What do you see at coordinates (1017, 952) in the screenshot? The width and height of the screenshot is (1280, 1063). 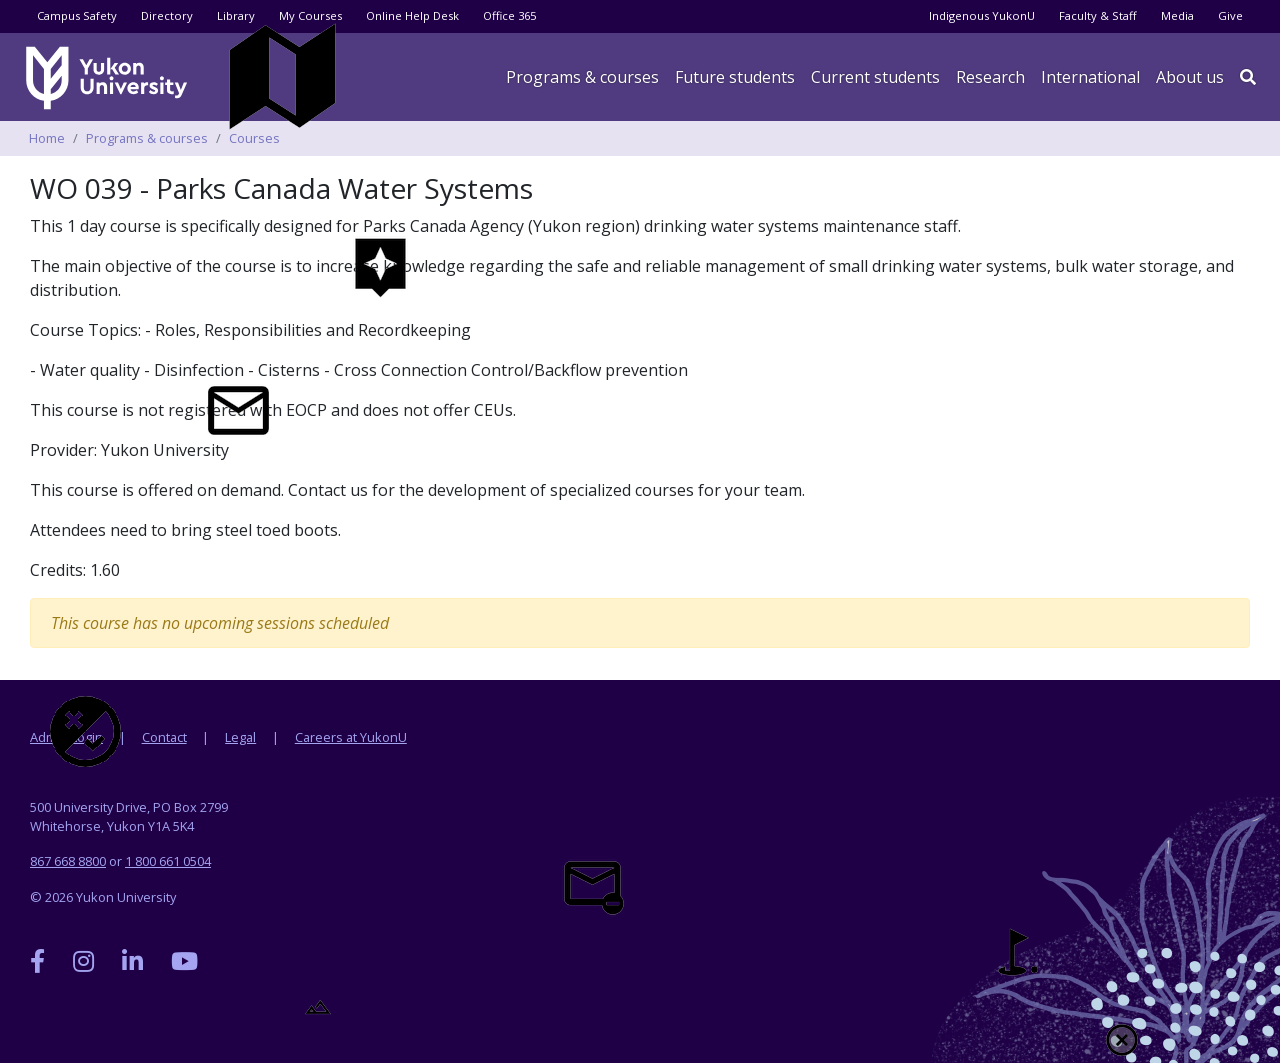 I see `view nearby golf courses` at bounding box center [1017, 952].